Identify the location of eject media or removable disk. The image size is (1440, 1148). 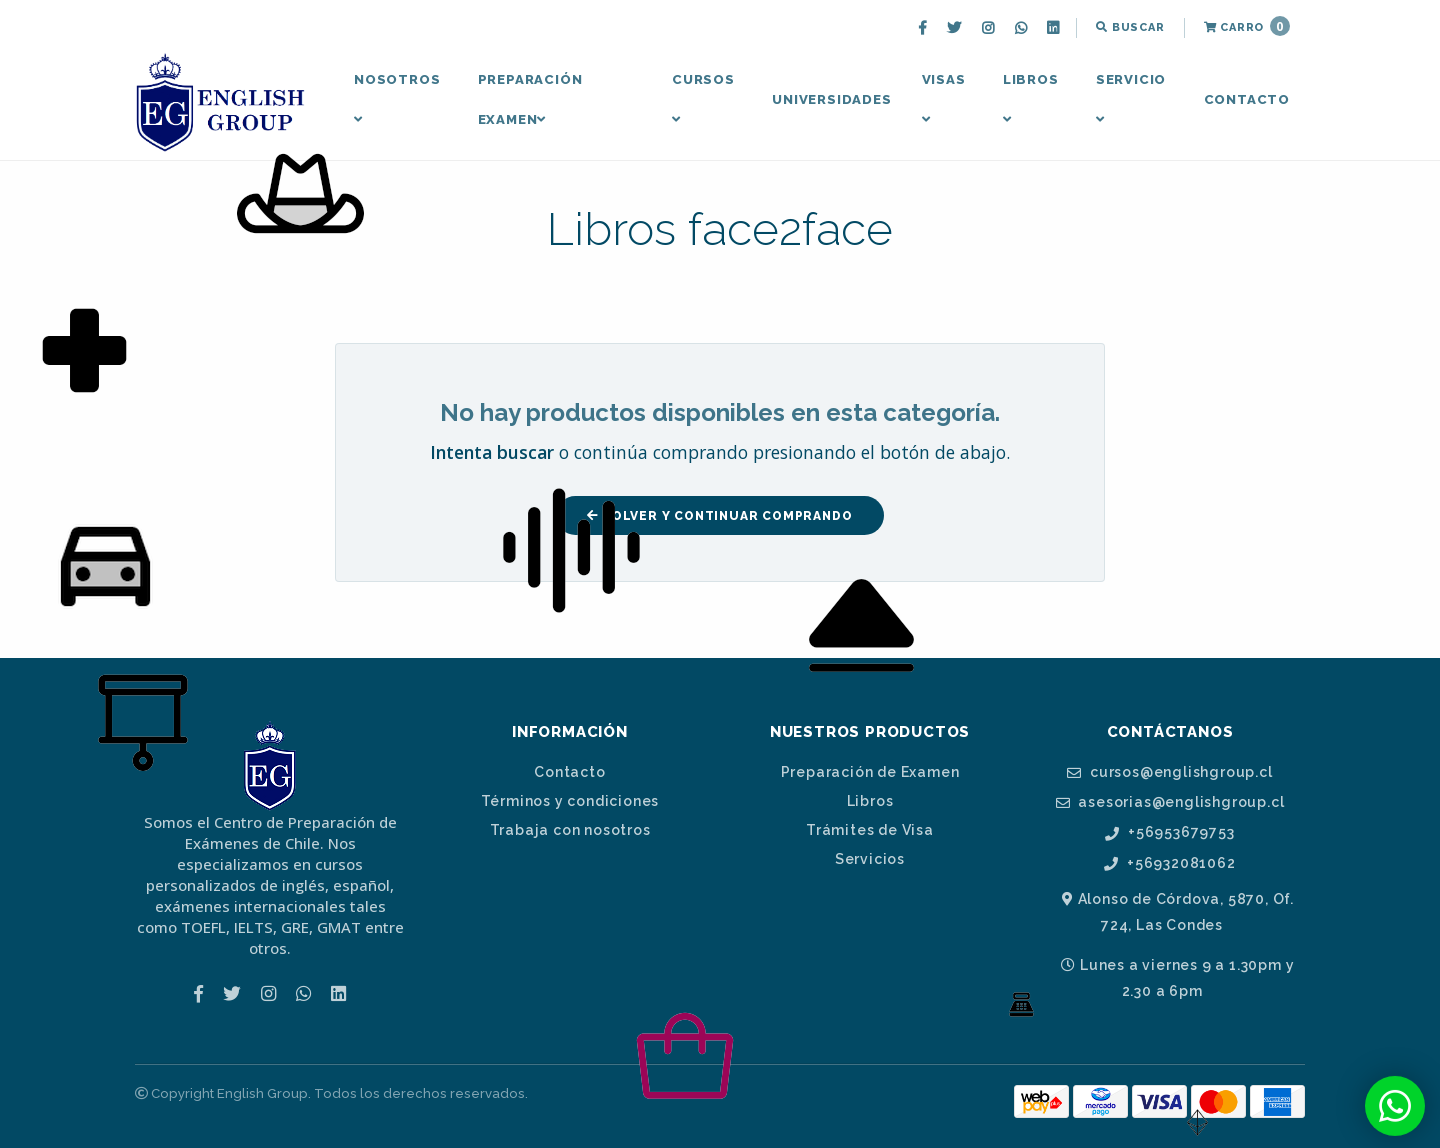
(861, 631).